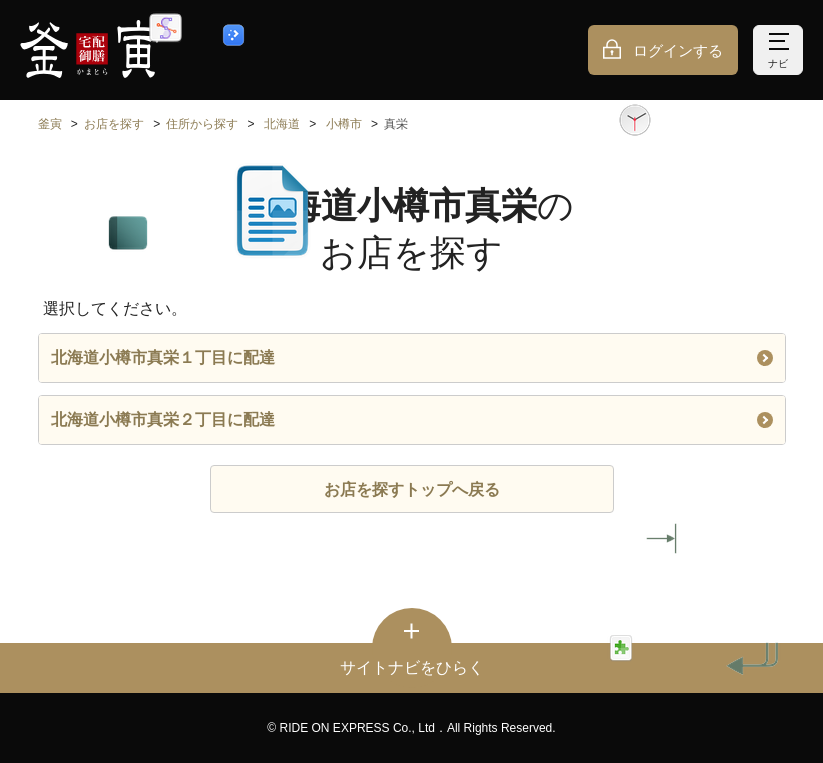 This screenshot has height=763, width=823. What do you see at coordinates (635, 120) in the screenshot?
I see `open date and time settings` at bounding box center [635, 120].